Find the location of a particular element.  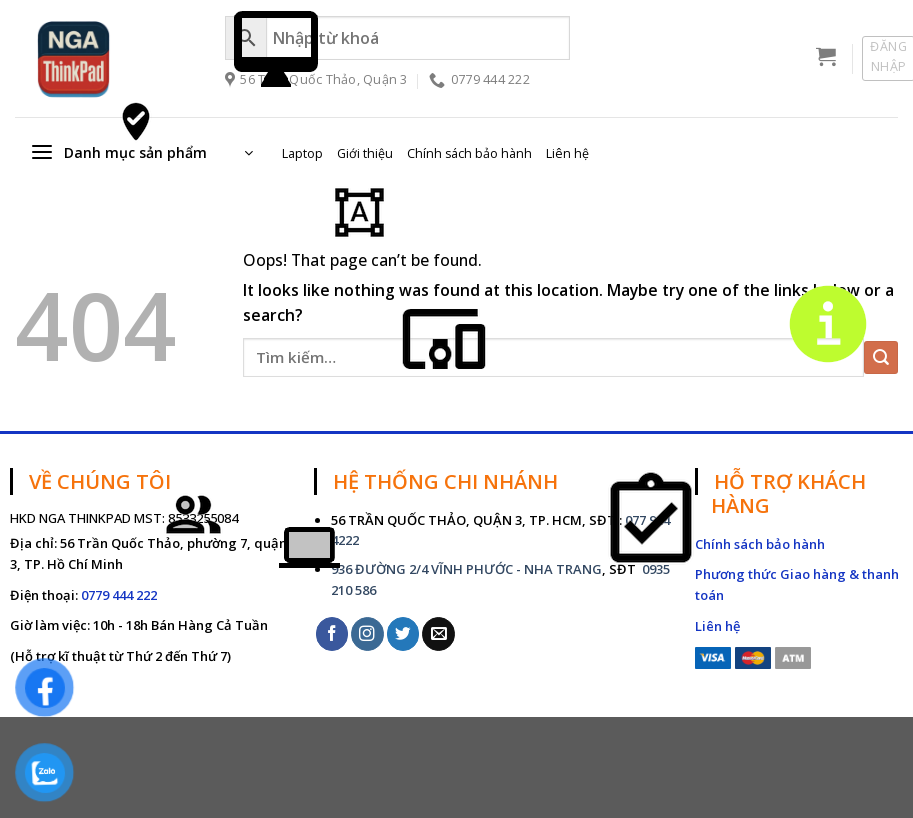

view more information or details is located at coordinates (828, 324).